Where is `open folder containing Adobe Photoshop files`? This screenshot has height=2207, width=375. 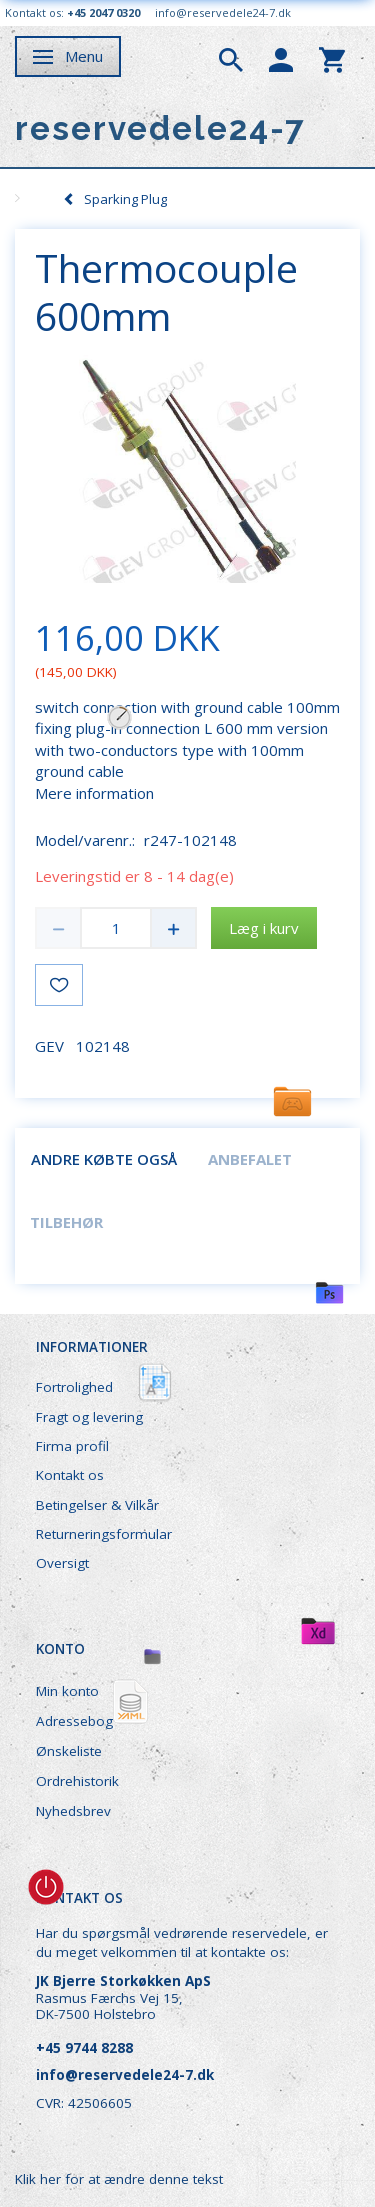 open folder containing Adobe Photoshop files is located at coordinates (329, 1293).